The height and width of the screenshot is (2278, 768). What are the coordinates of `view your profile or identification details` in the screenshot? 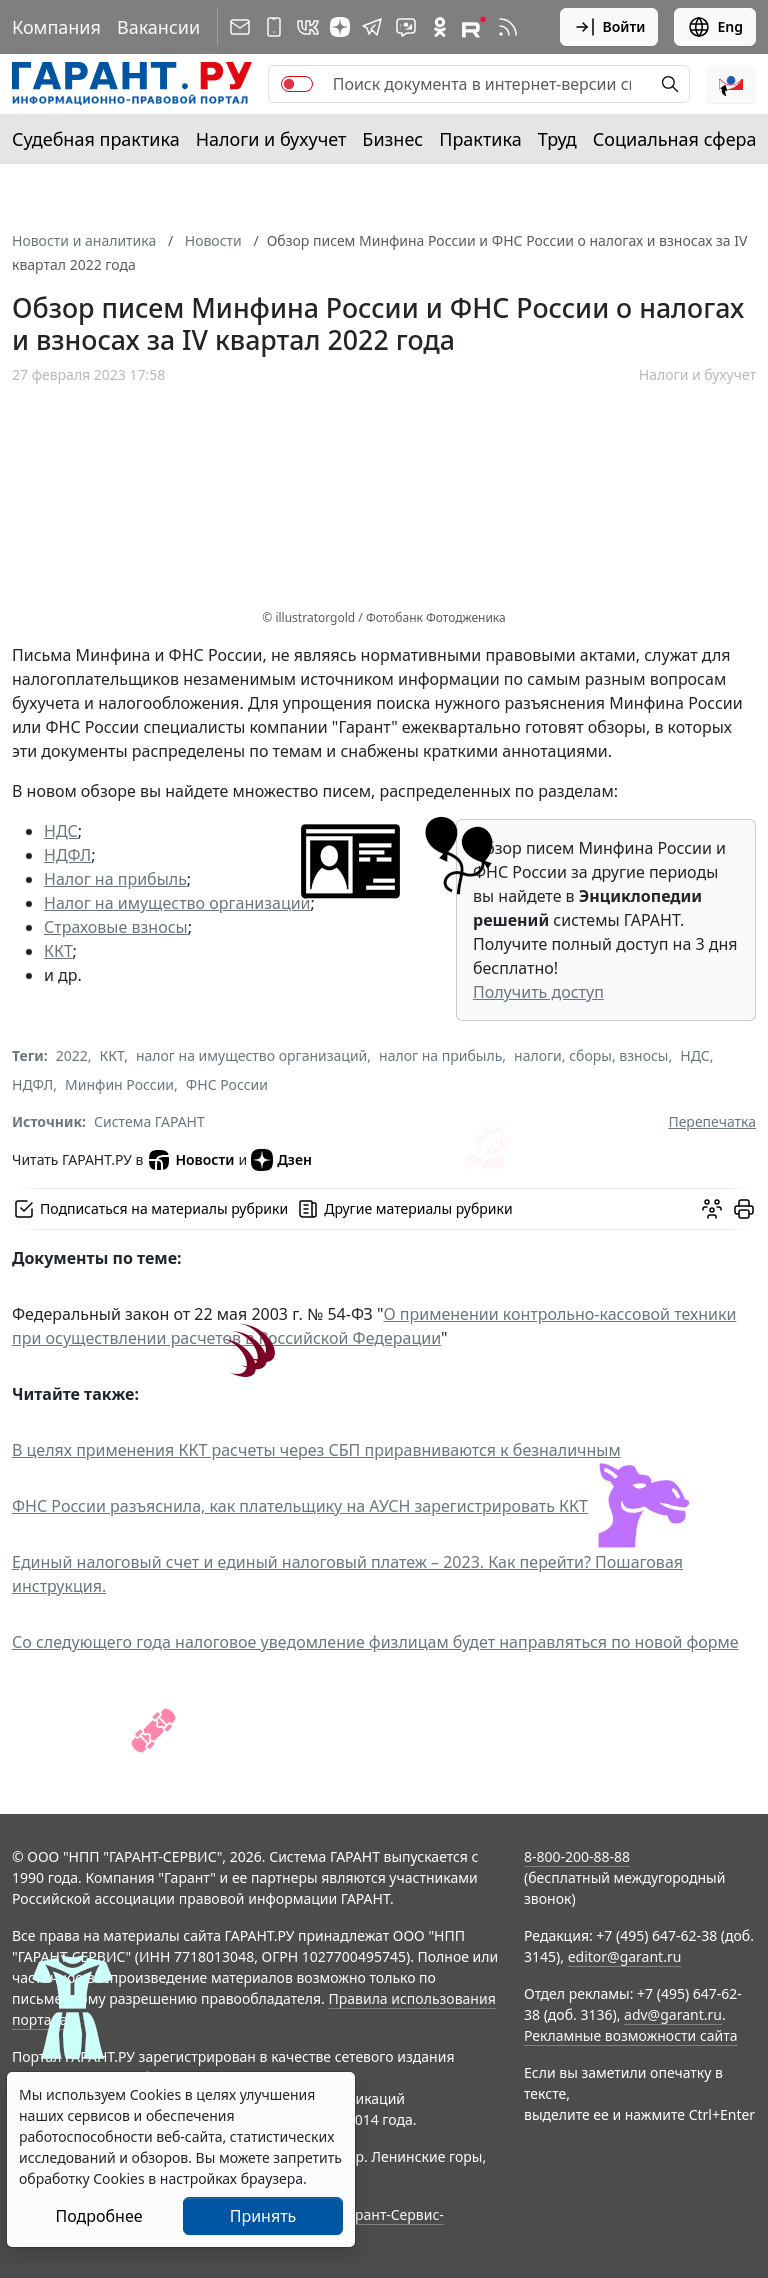 It's located at (350, 859).